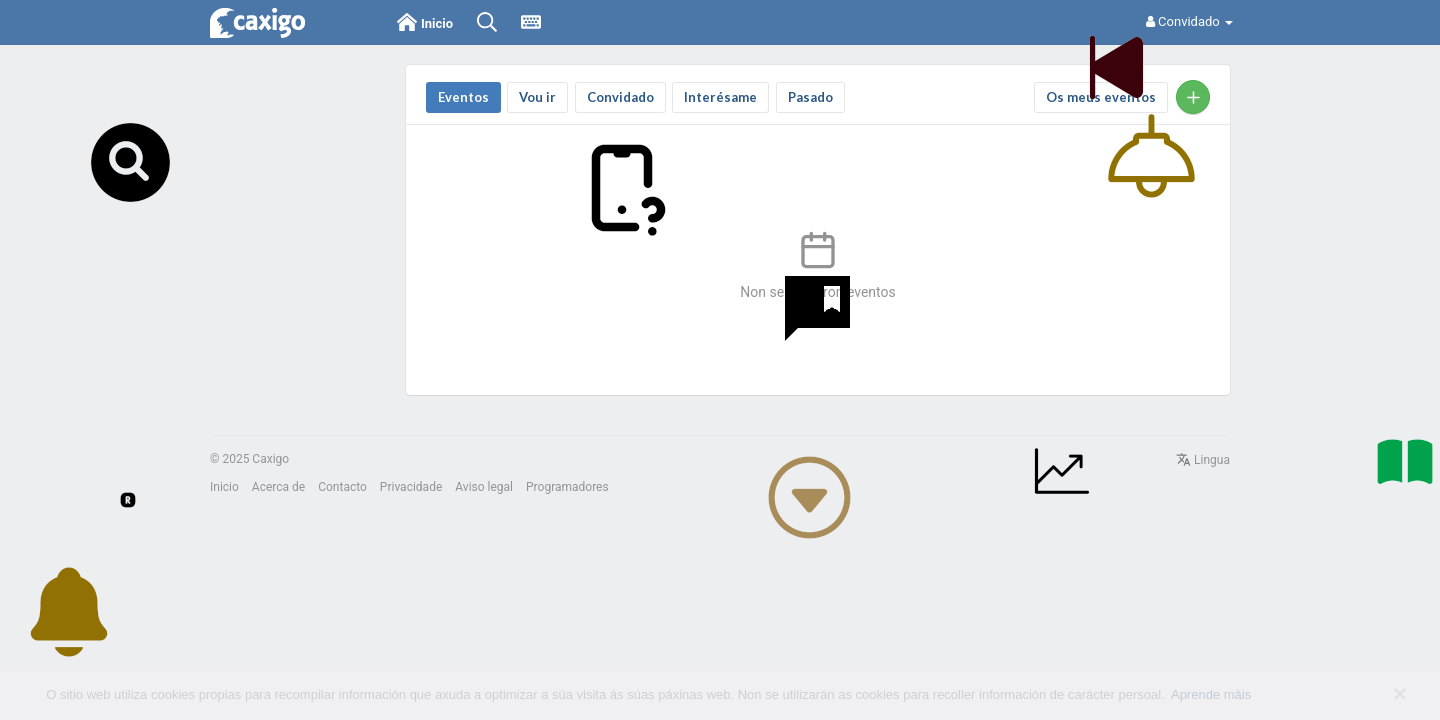  Describe the element at coordinates (1151, 160) in the screenshot. I see `toggle pendant lamp or ceiling light` at that location.